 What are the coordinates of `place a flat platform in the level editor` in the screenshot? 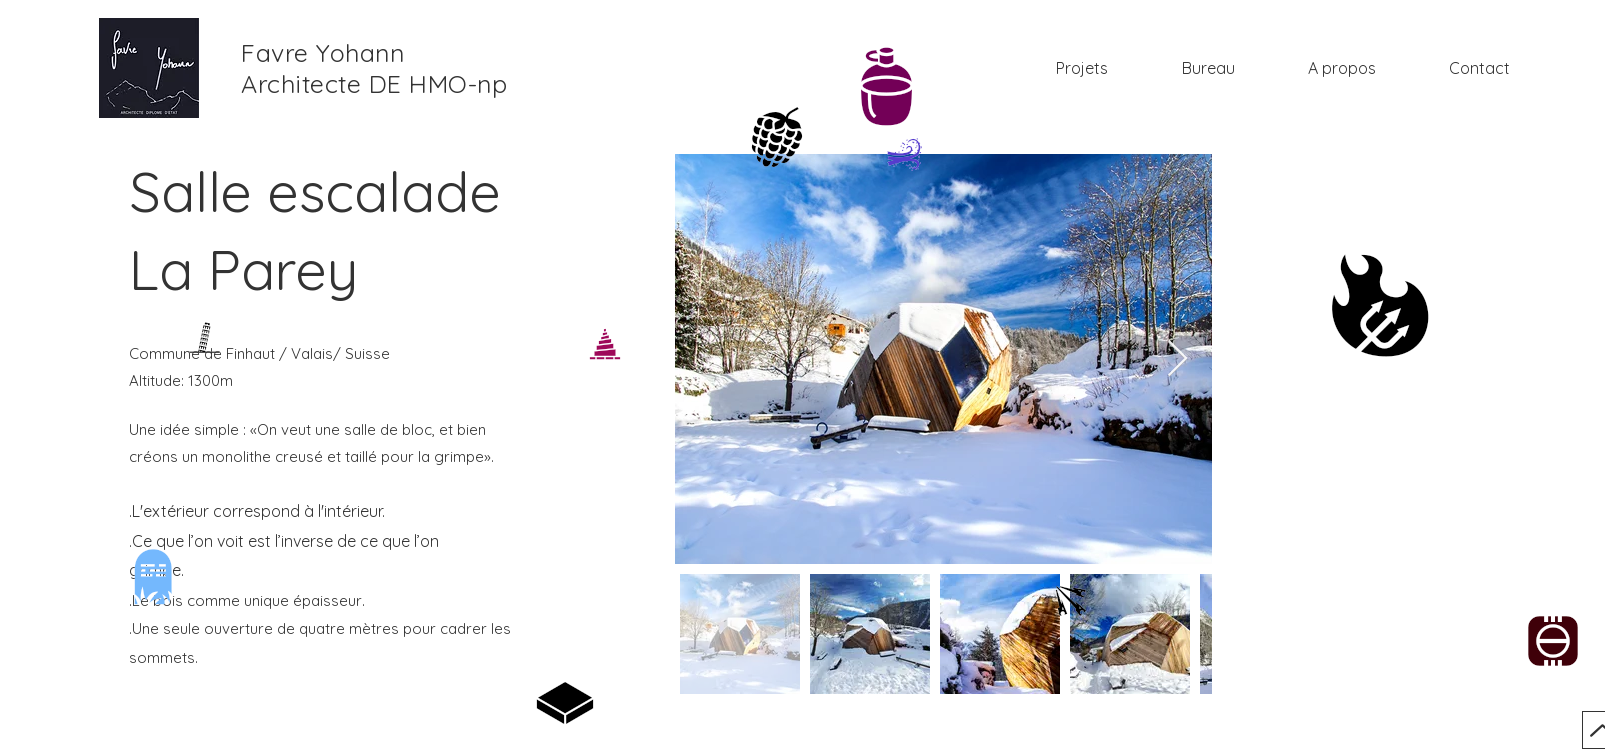 It's located at (565, 703).